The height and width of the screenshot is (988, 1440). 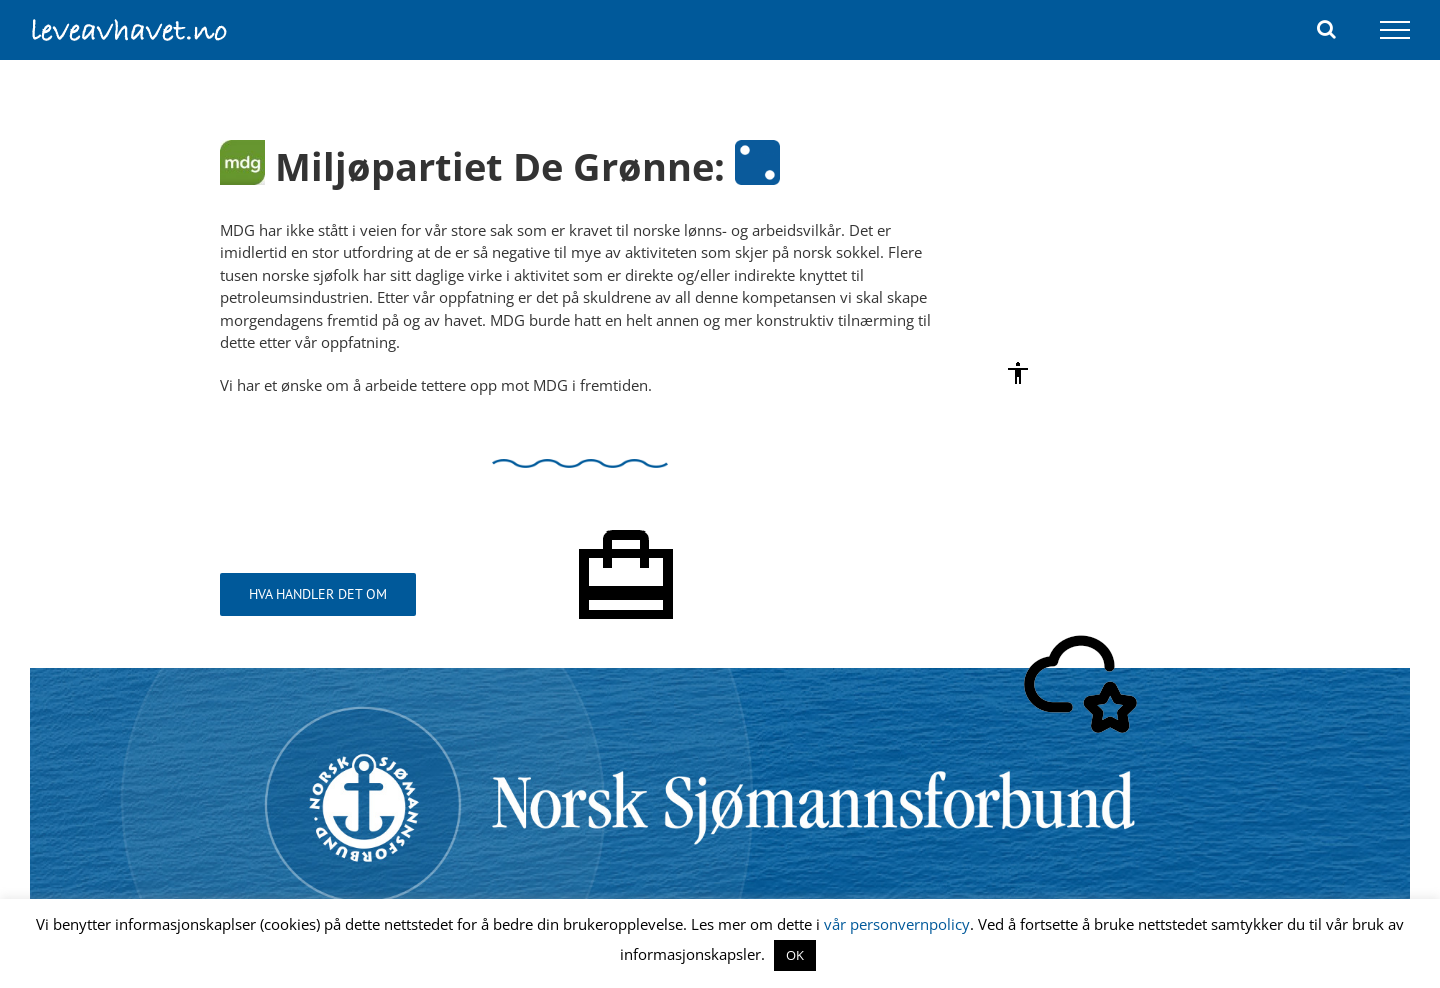 What do you see at coordinates (1018, 373) in the screenshot?
I see `access accessibility settings` at bounding box center [1018, 373].